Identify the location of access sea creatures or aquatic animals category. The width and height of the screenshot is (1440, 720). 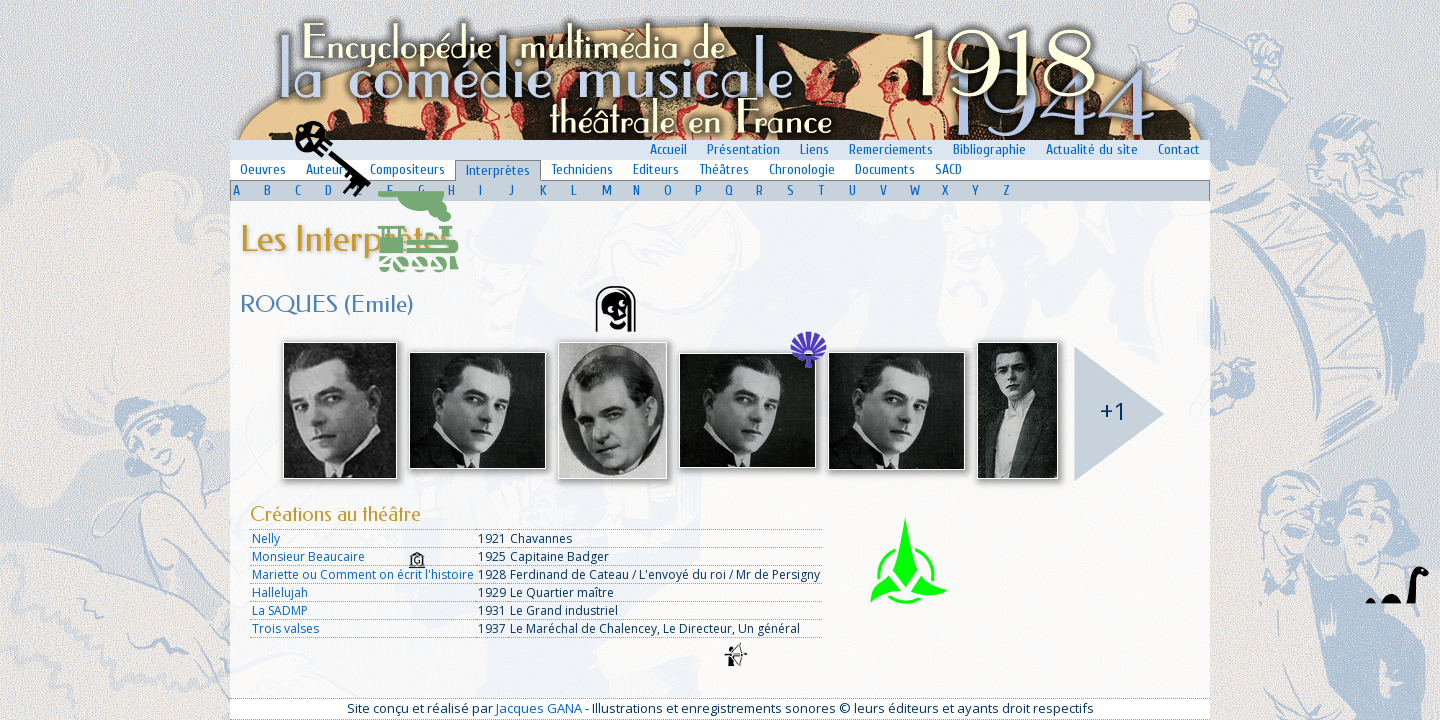
(1397, 585).